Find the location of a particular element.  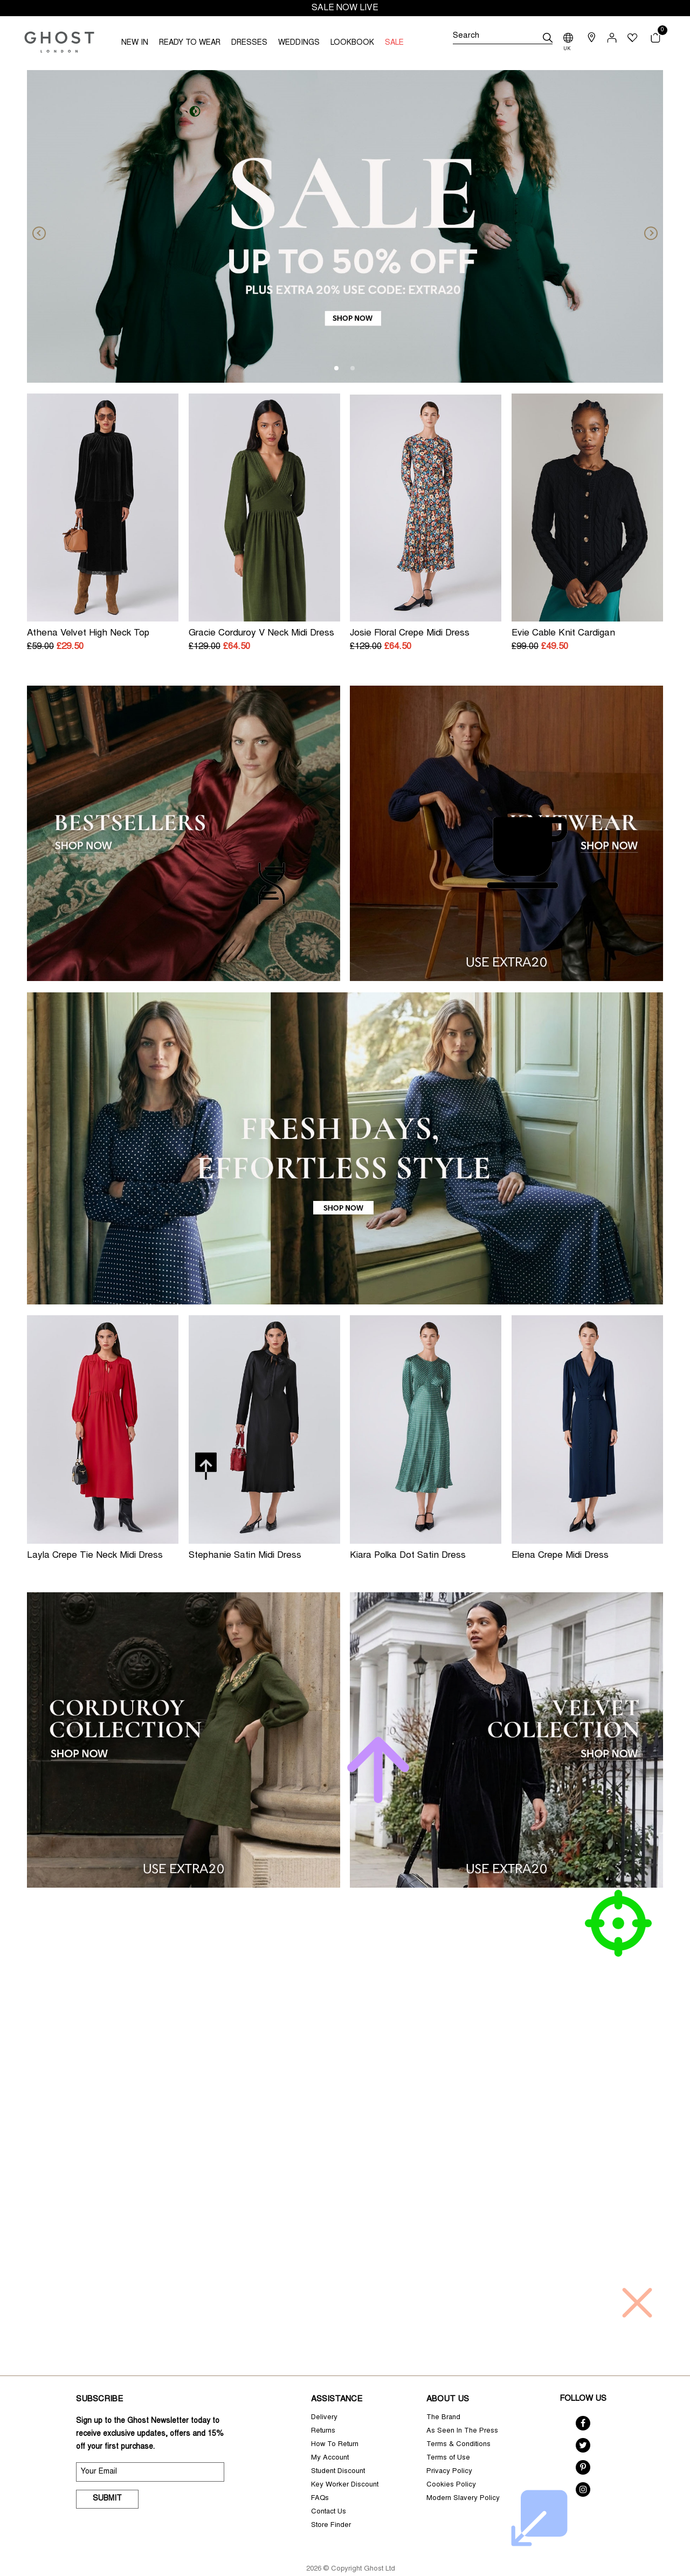

upload or push content to a server is located at coordinates (206, 1466).